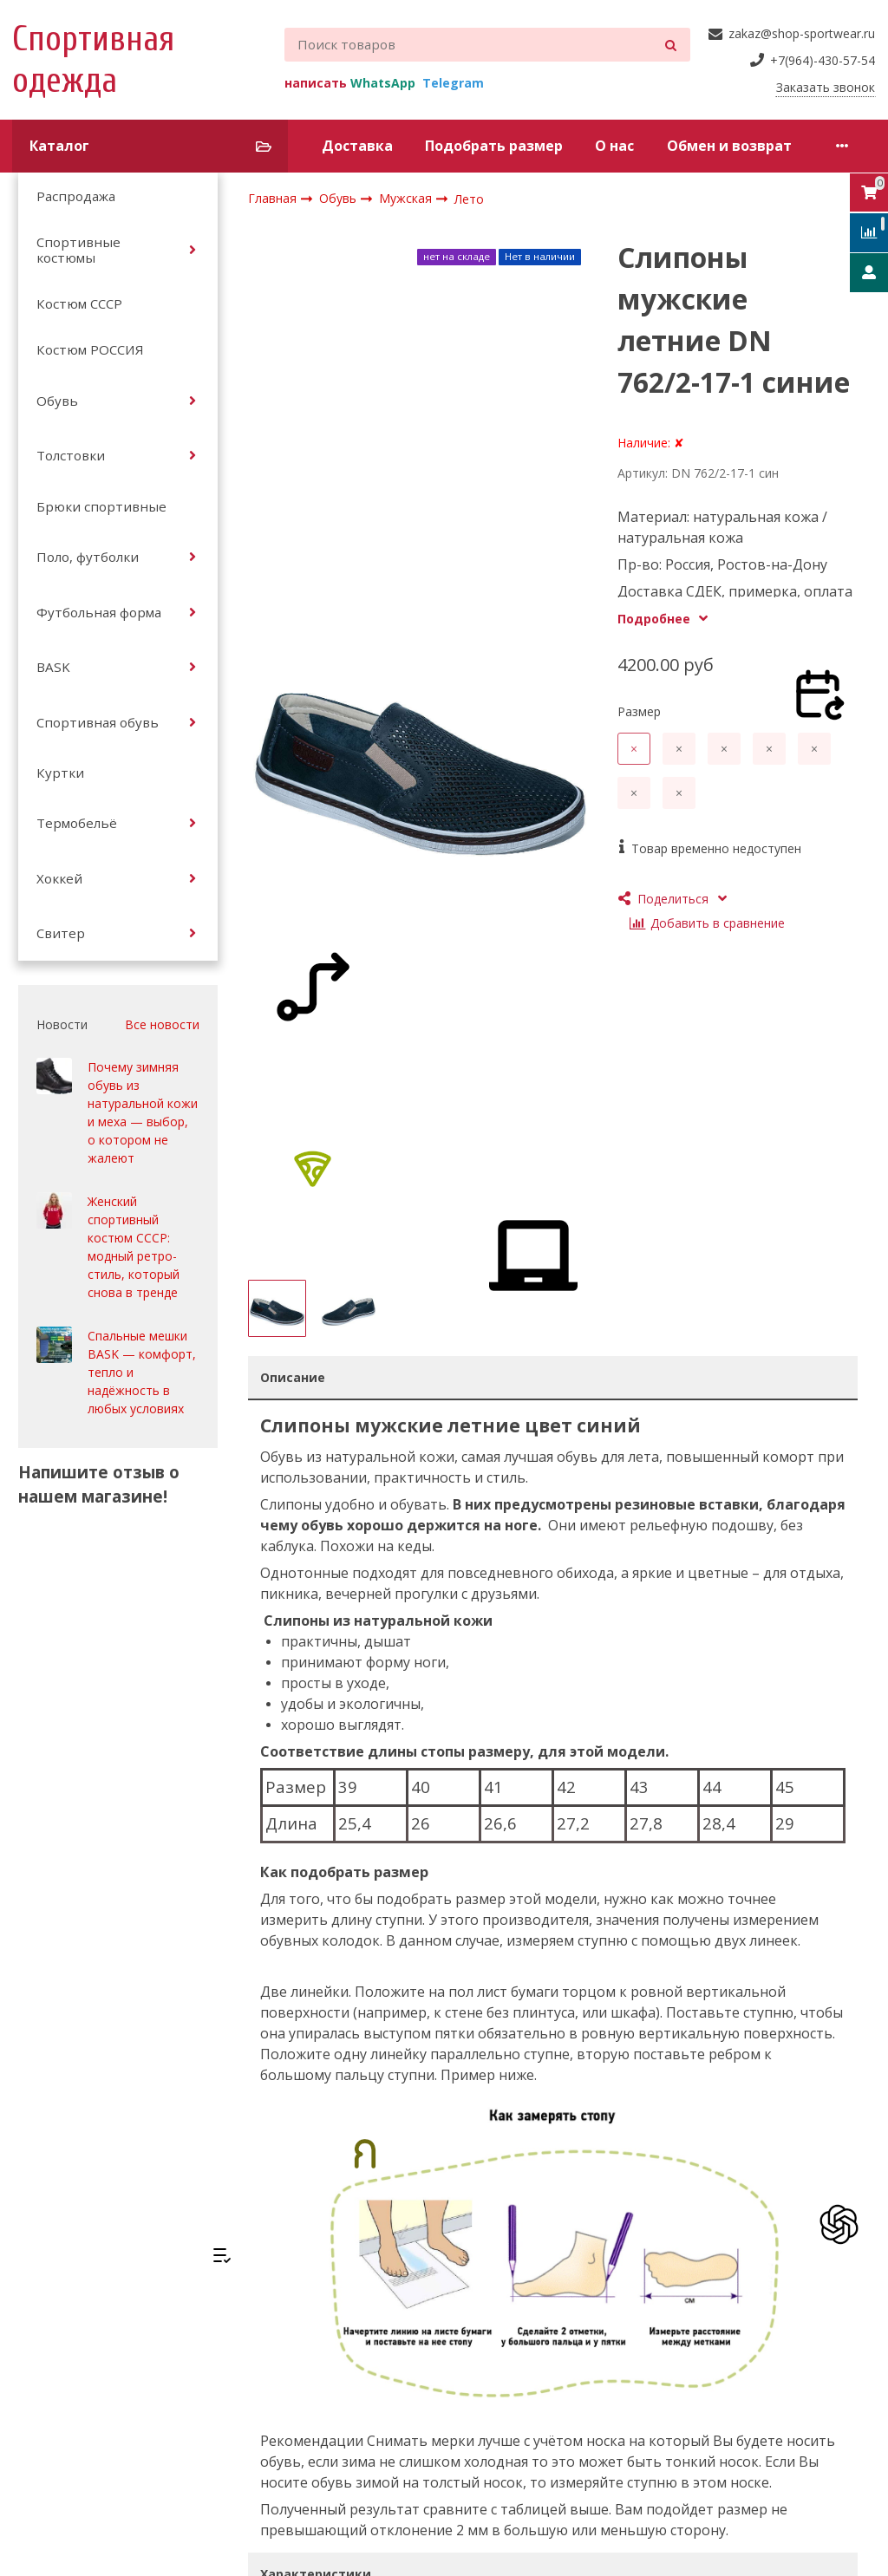  I want to click on browse food or pizza delivery options, so click(312, 1168).